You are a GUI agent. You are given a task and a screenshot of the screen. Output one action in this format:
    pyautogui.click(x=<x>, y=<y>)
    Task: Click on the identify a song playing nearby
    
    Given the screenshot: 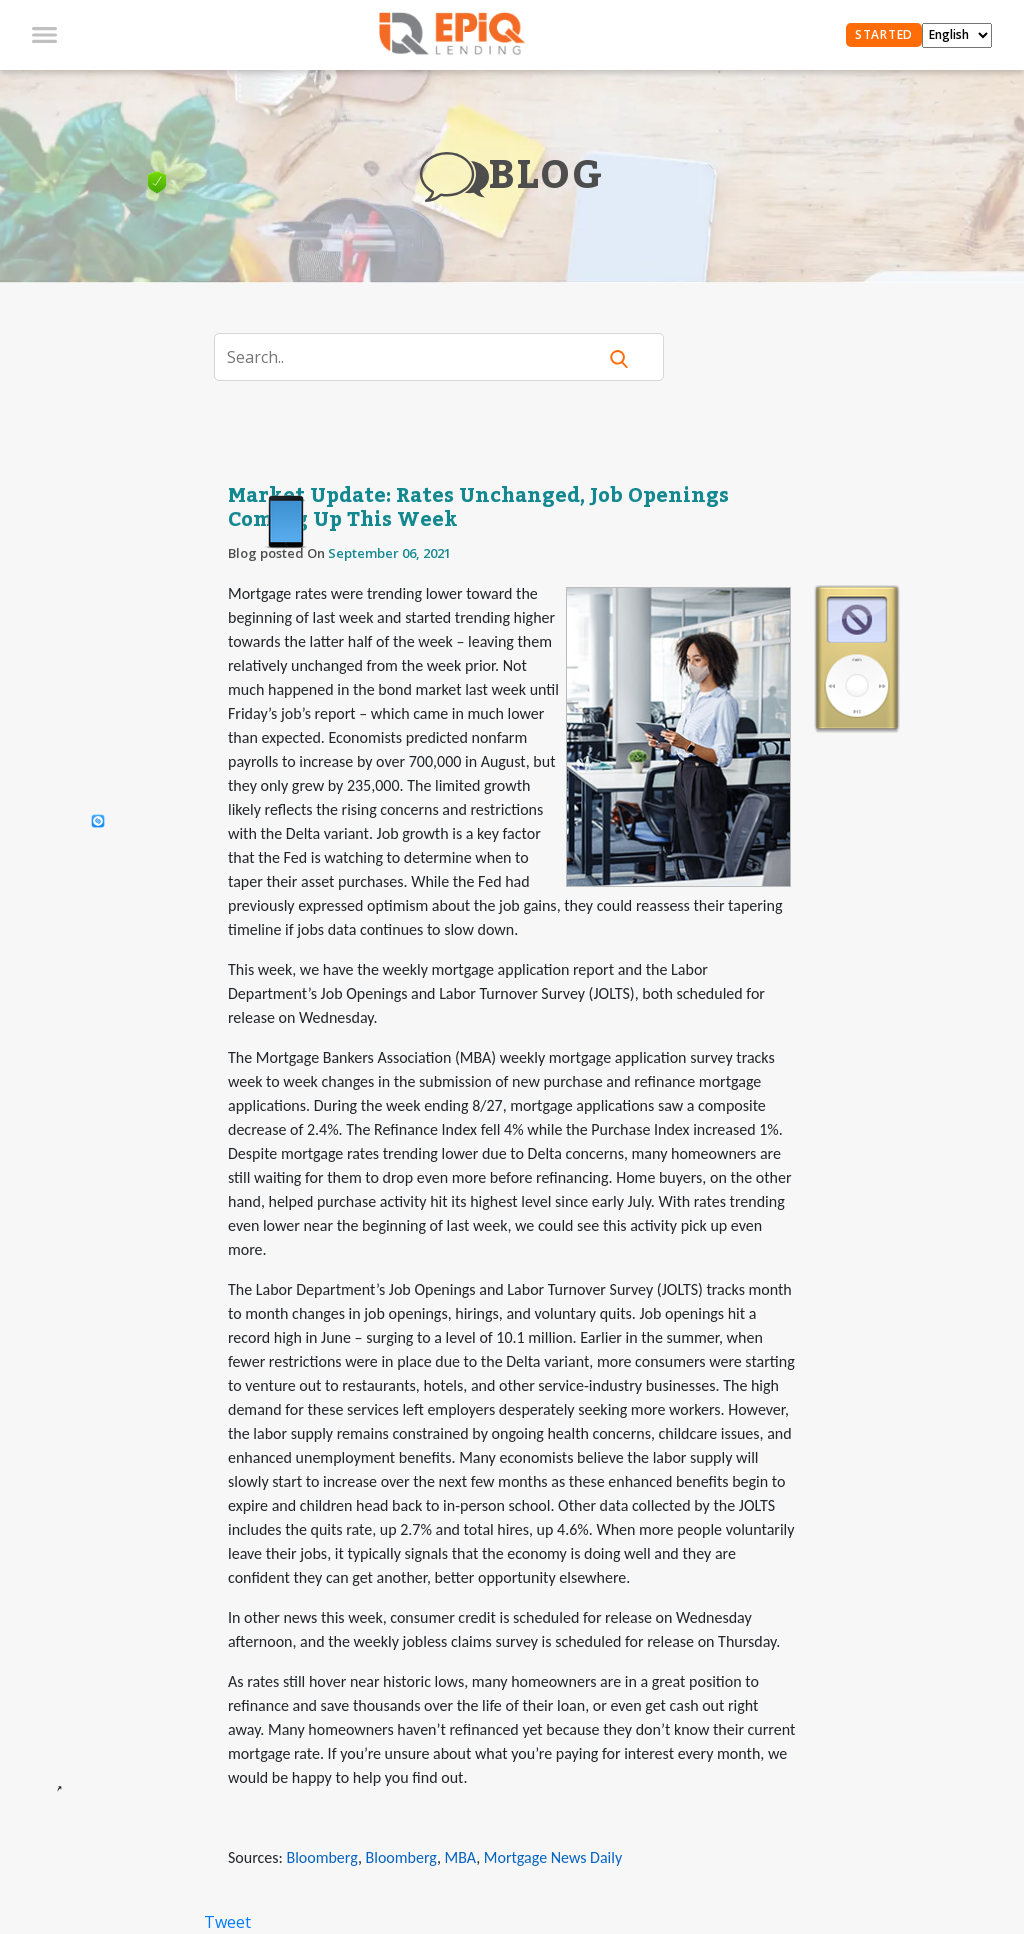 What is the action you would take?
    pyautogui.click(x=98, y=821)
    